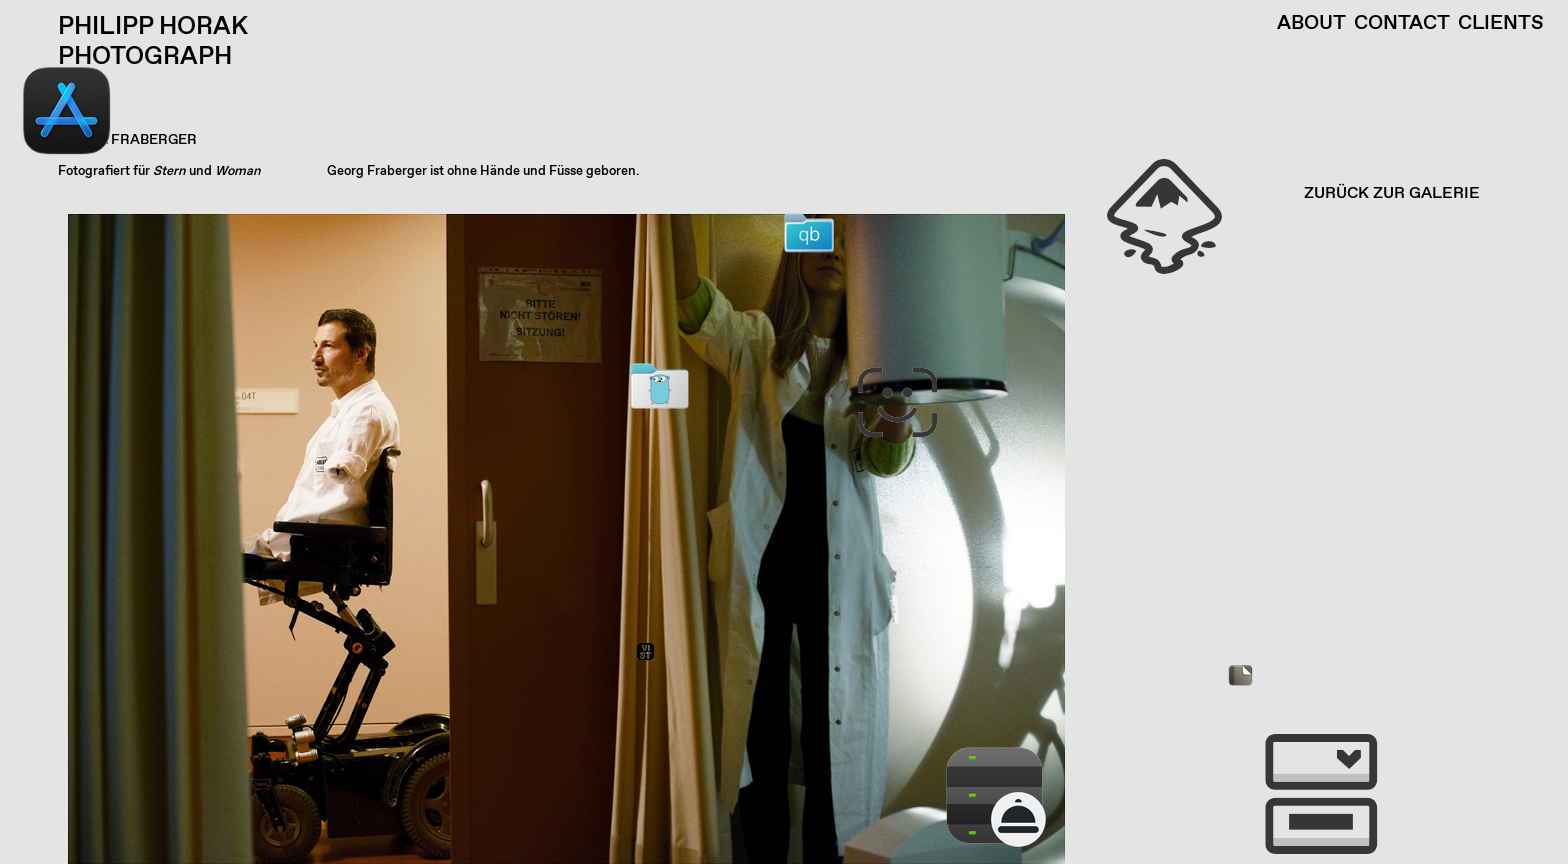 The image size is (1568, 864). Describe the element at coordinates (1321, 790) in the screenshot. I see `gtk widget factory demo application` at that location.